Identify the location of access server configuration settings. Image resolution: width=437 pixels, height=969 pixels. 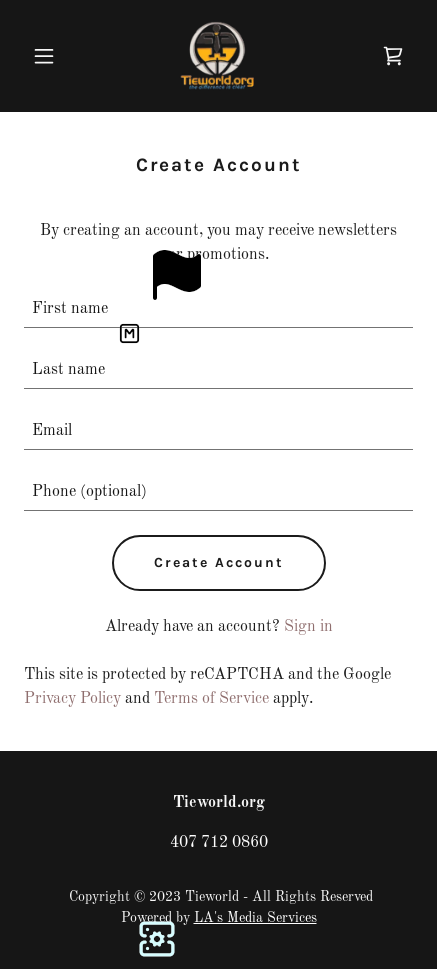
(157, 939).